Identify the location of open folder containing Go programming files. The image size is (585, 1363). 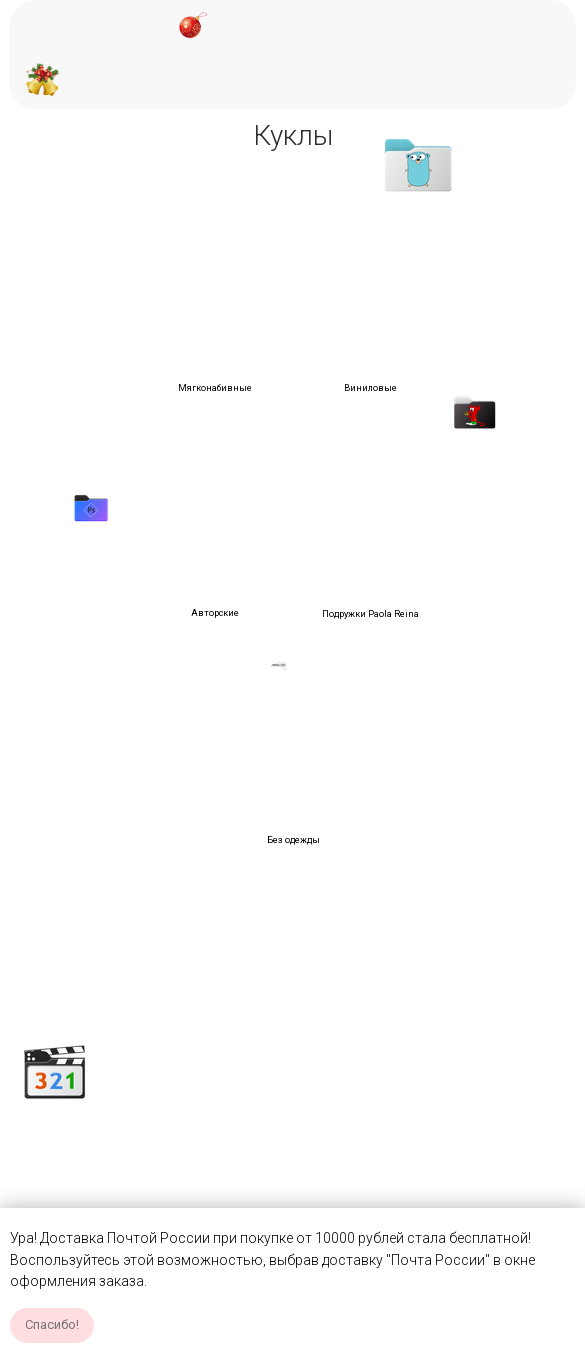
(418, 167).